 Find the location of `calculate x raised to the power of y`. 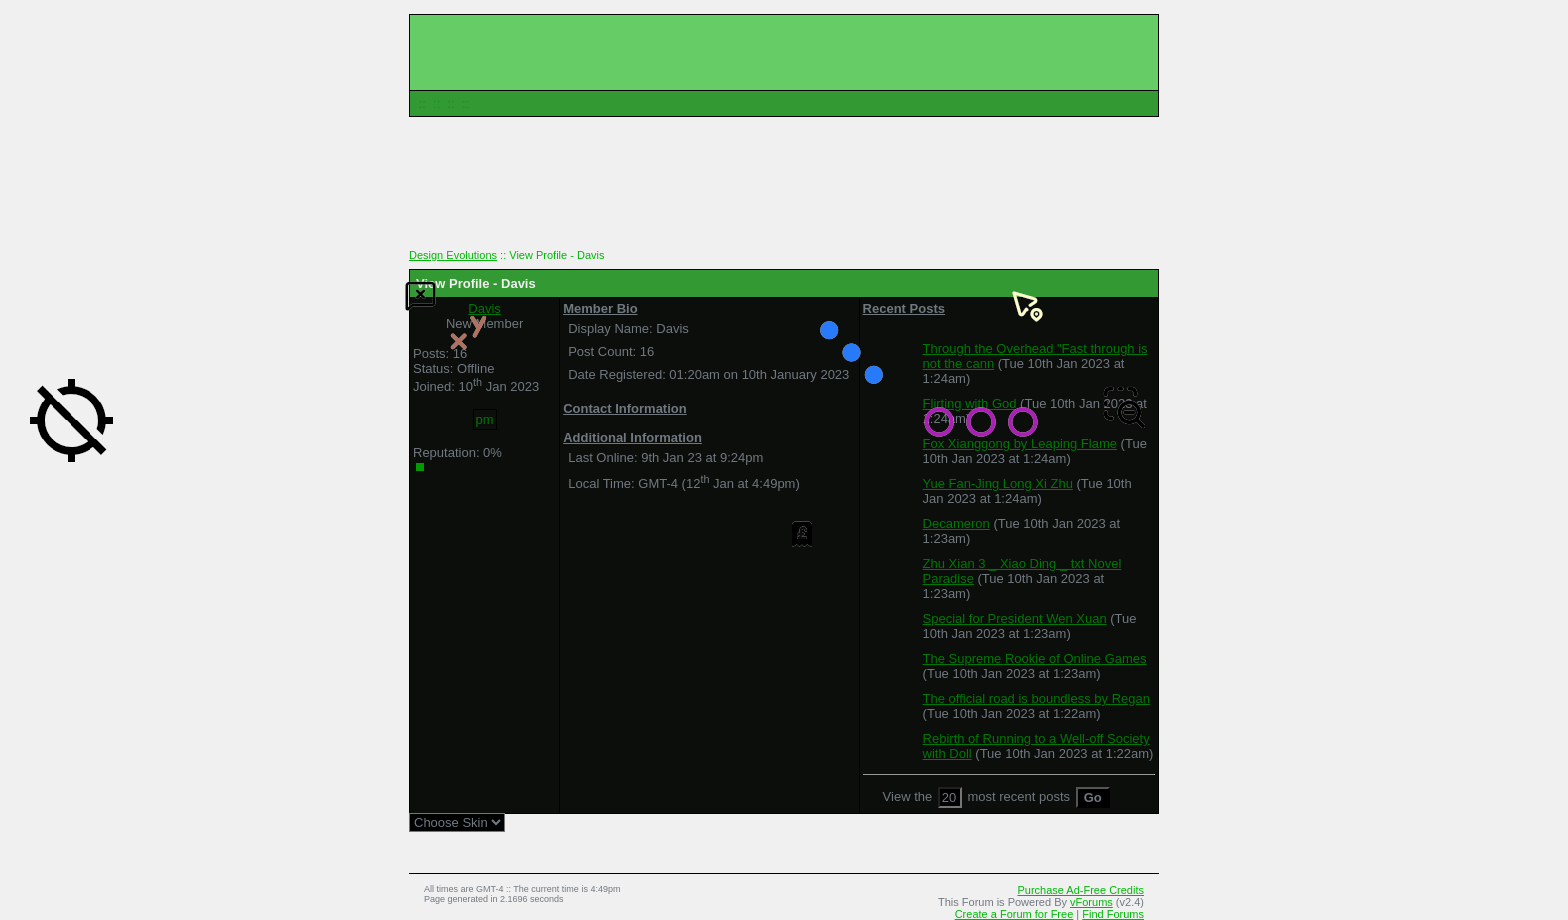

calculate x raised to the power of y is located at coordinates (466, 335).